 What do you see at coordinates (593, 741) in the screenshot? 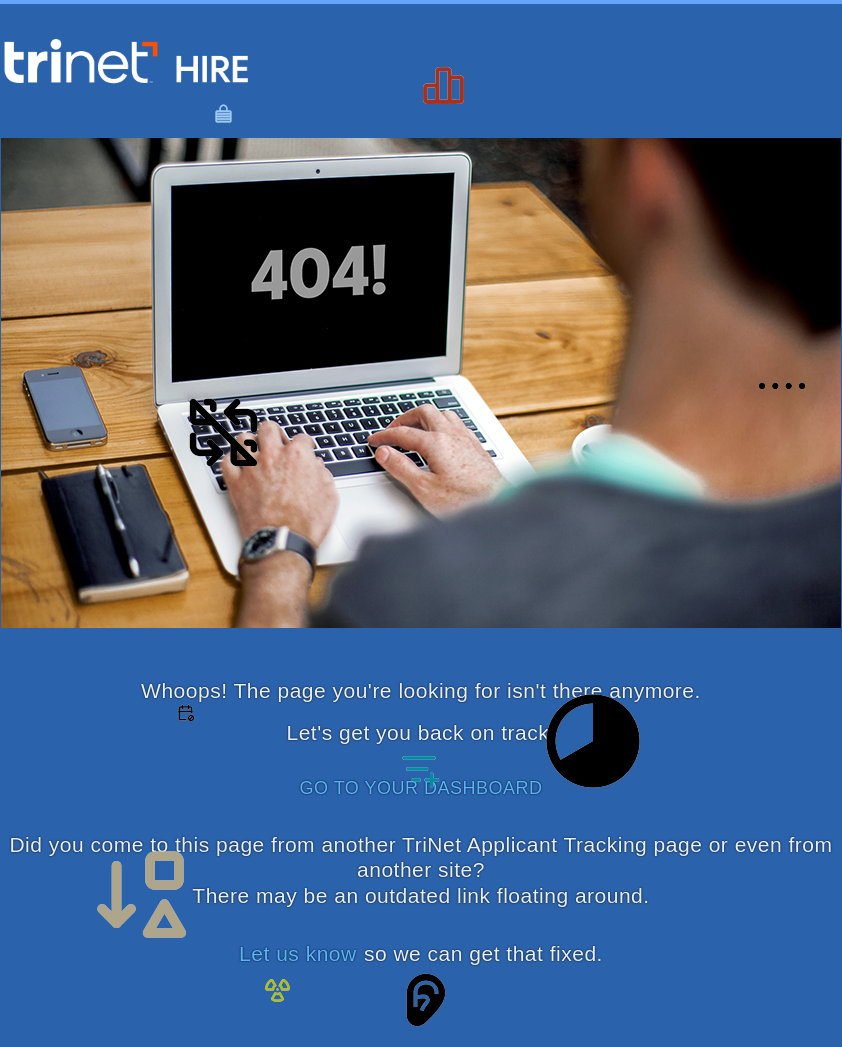
I see `indicates 66% progress or completion` at bounding box center [593, 741].